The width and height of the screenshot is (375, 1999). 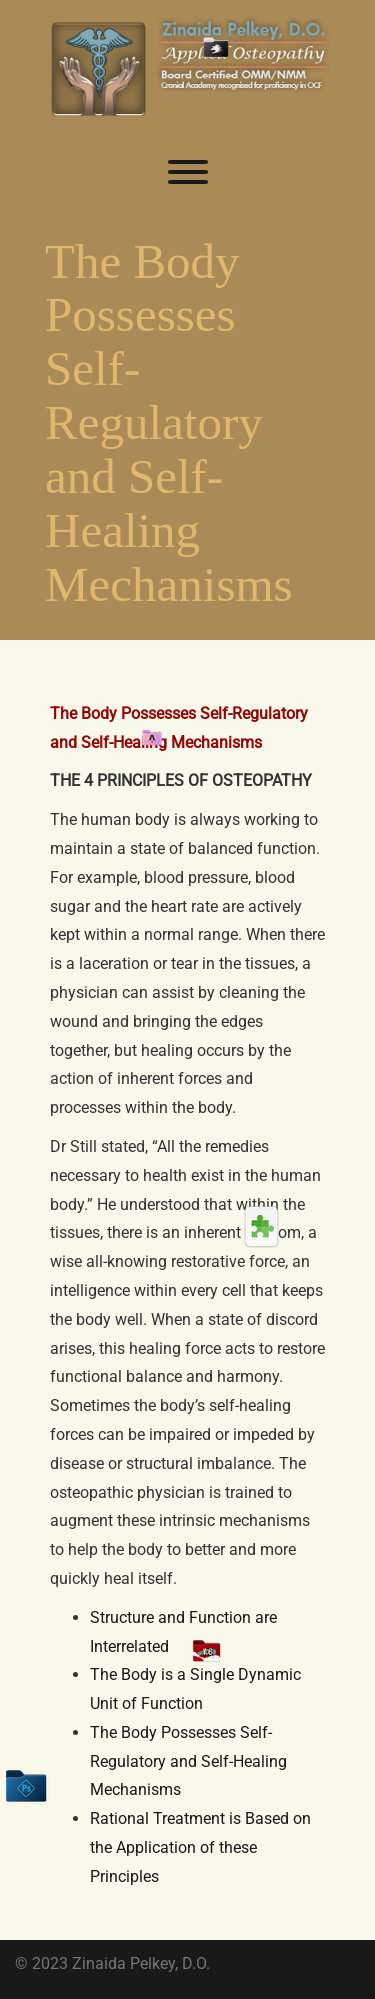 I want to click on an add-on or plugin file type, so click(x=261, y=1226).